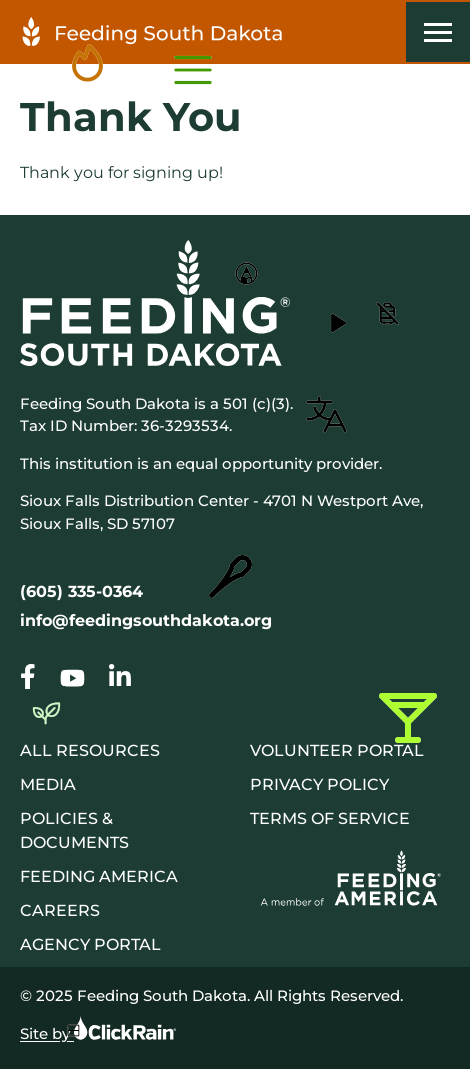  I want to click on view items in list format, so click(193, 70).